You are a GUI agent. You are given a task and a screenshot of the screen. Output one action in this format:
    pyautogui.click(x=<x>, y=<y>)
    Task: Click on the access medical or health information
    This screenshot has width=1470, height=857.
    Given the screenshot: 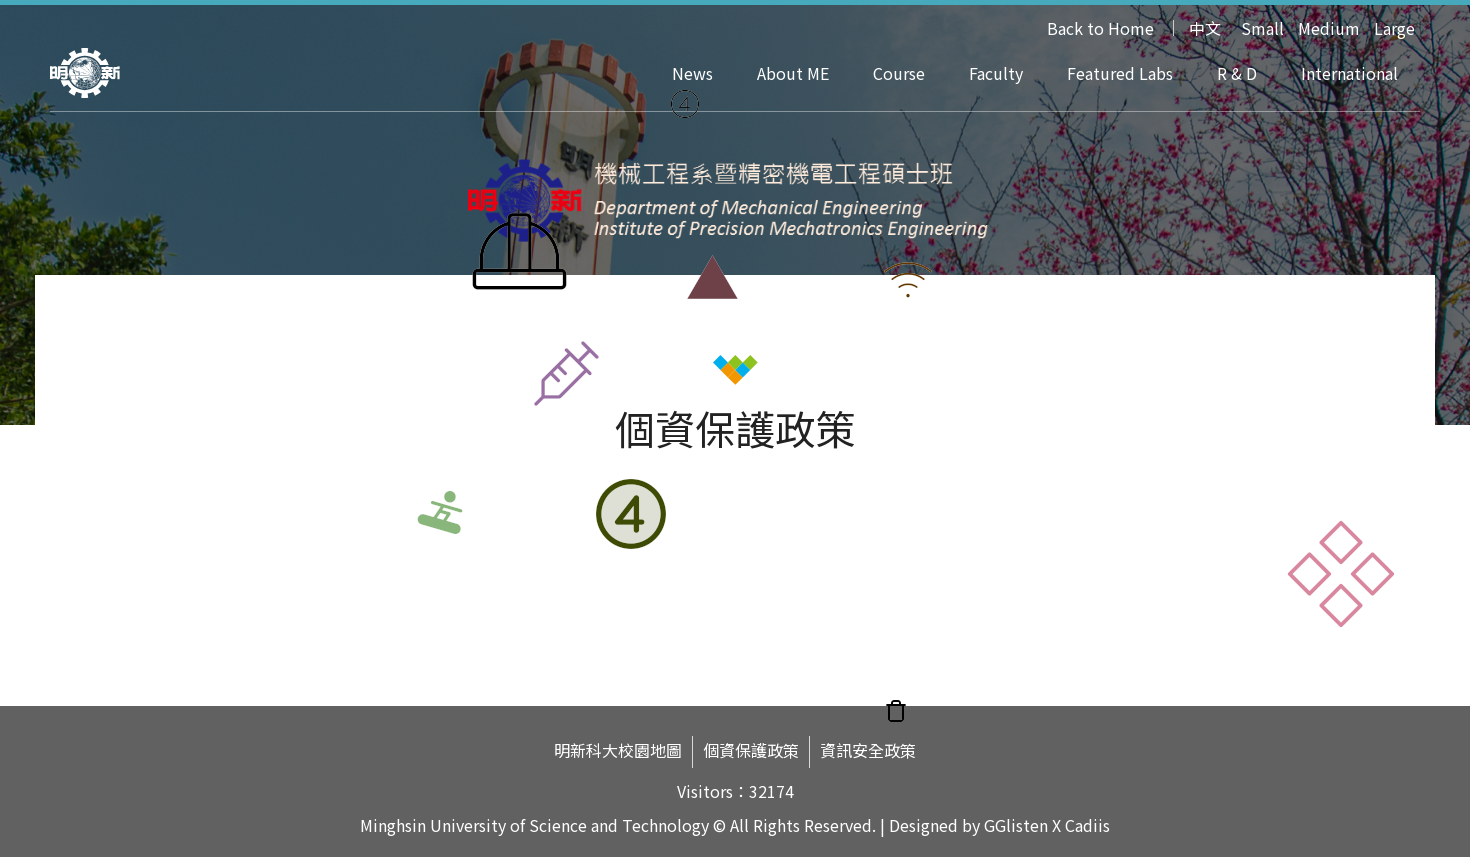 What is the action you would take?
    pyautogui.click(x=566, y=373)
    